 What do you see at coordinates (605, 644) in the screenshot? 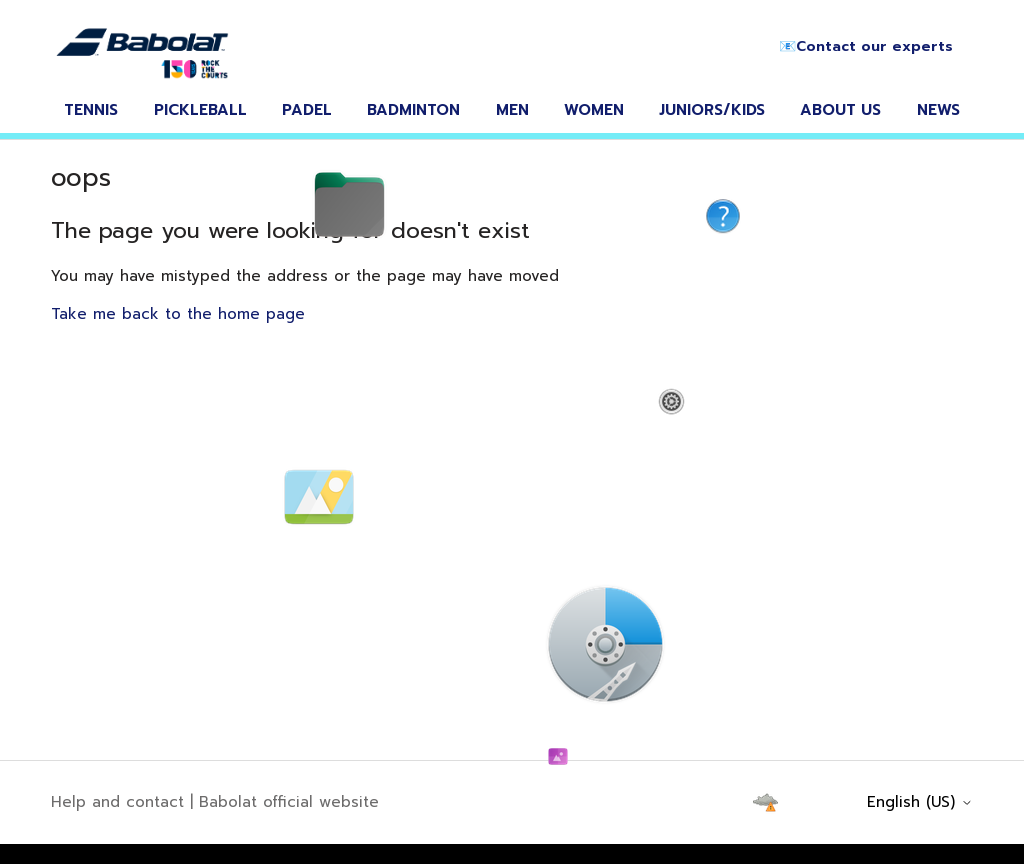
I see `access disk partition settings` at bounding box center [605, 644].